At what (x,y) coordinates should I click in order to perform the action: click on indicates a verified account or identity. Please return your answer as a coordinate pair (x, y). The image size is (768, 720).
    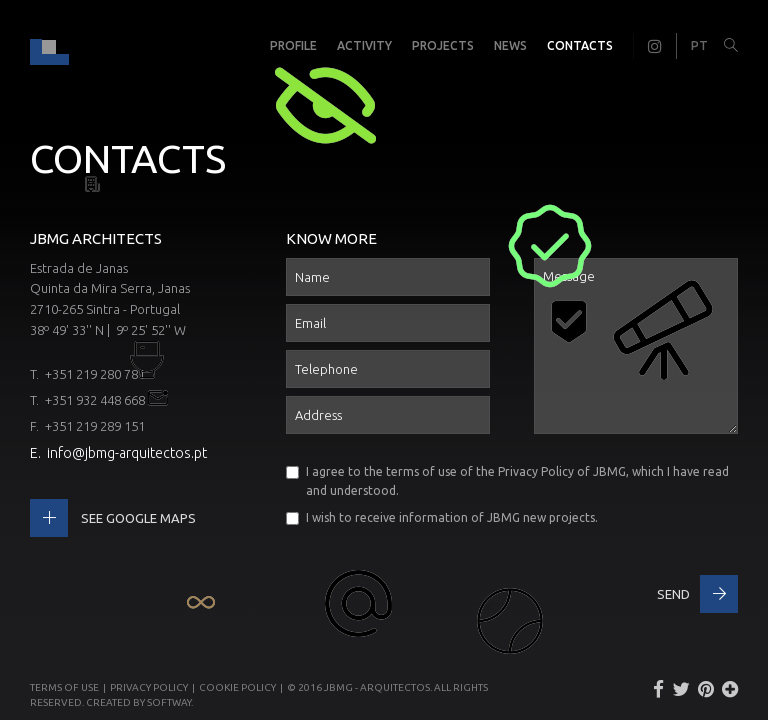
    Looking at the image, I should click on (550, 246).